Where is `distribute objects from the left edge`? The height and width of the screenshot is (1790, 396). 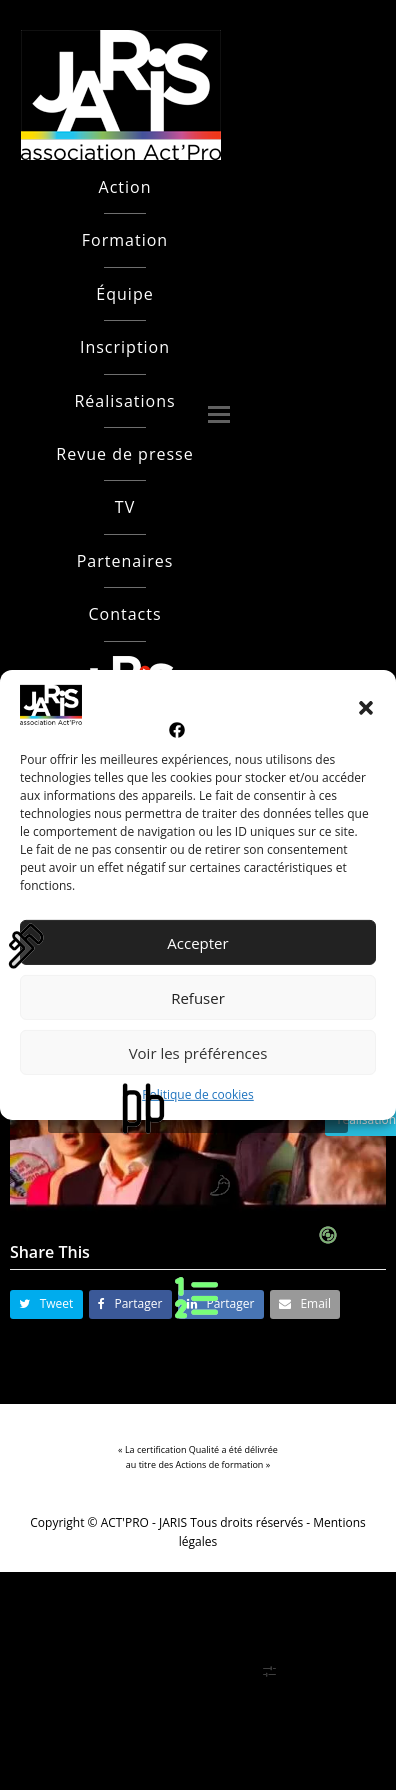 distribute objects from the left edge is located at coordinates (143, 1108).